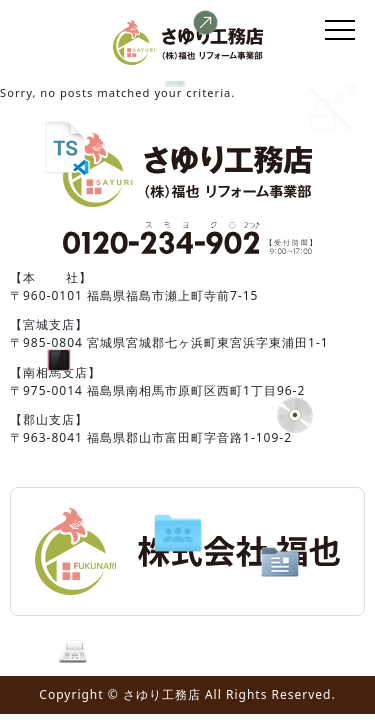  What do you see at coordinates (65, 148) in the screenshot?
I see `typescript file associated with visual studio code` at bounding box center [65, 148].